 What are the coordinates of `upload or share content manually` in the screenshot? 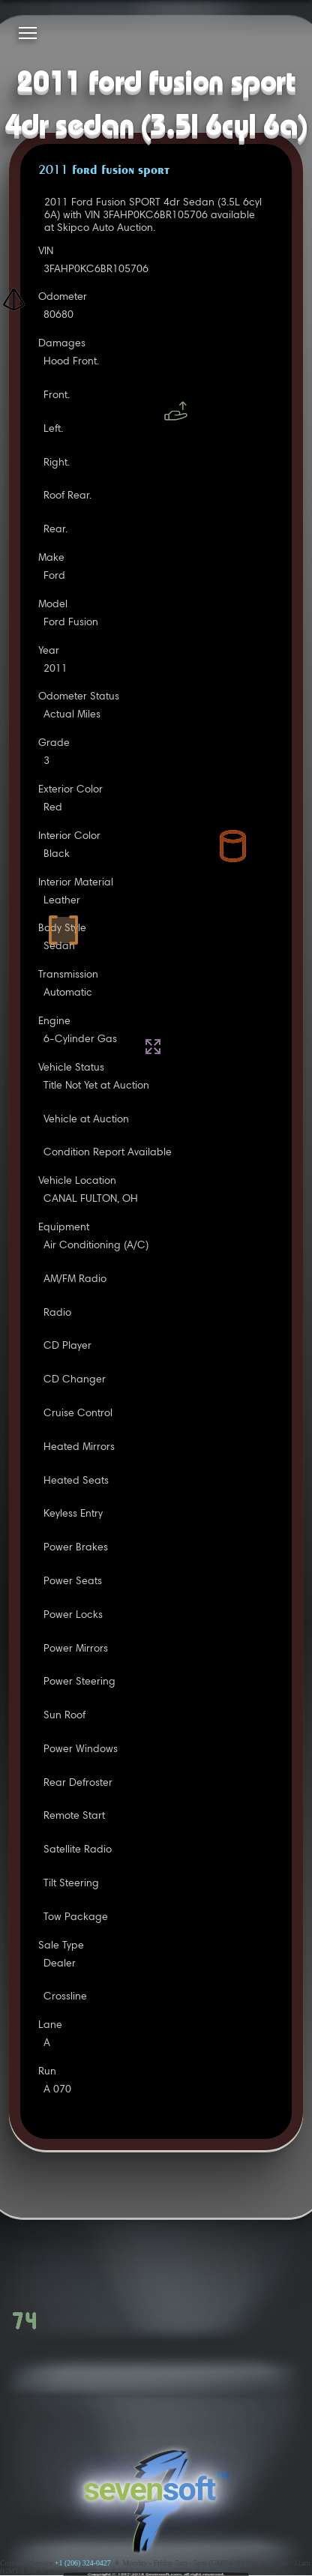 It's located at (176, 412).